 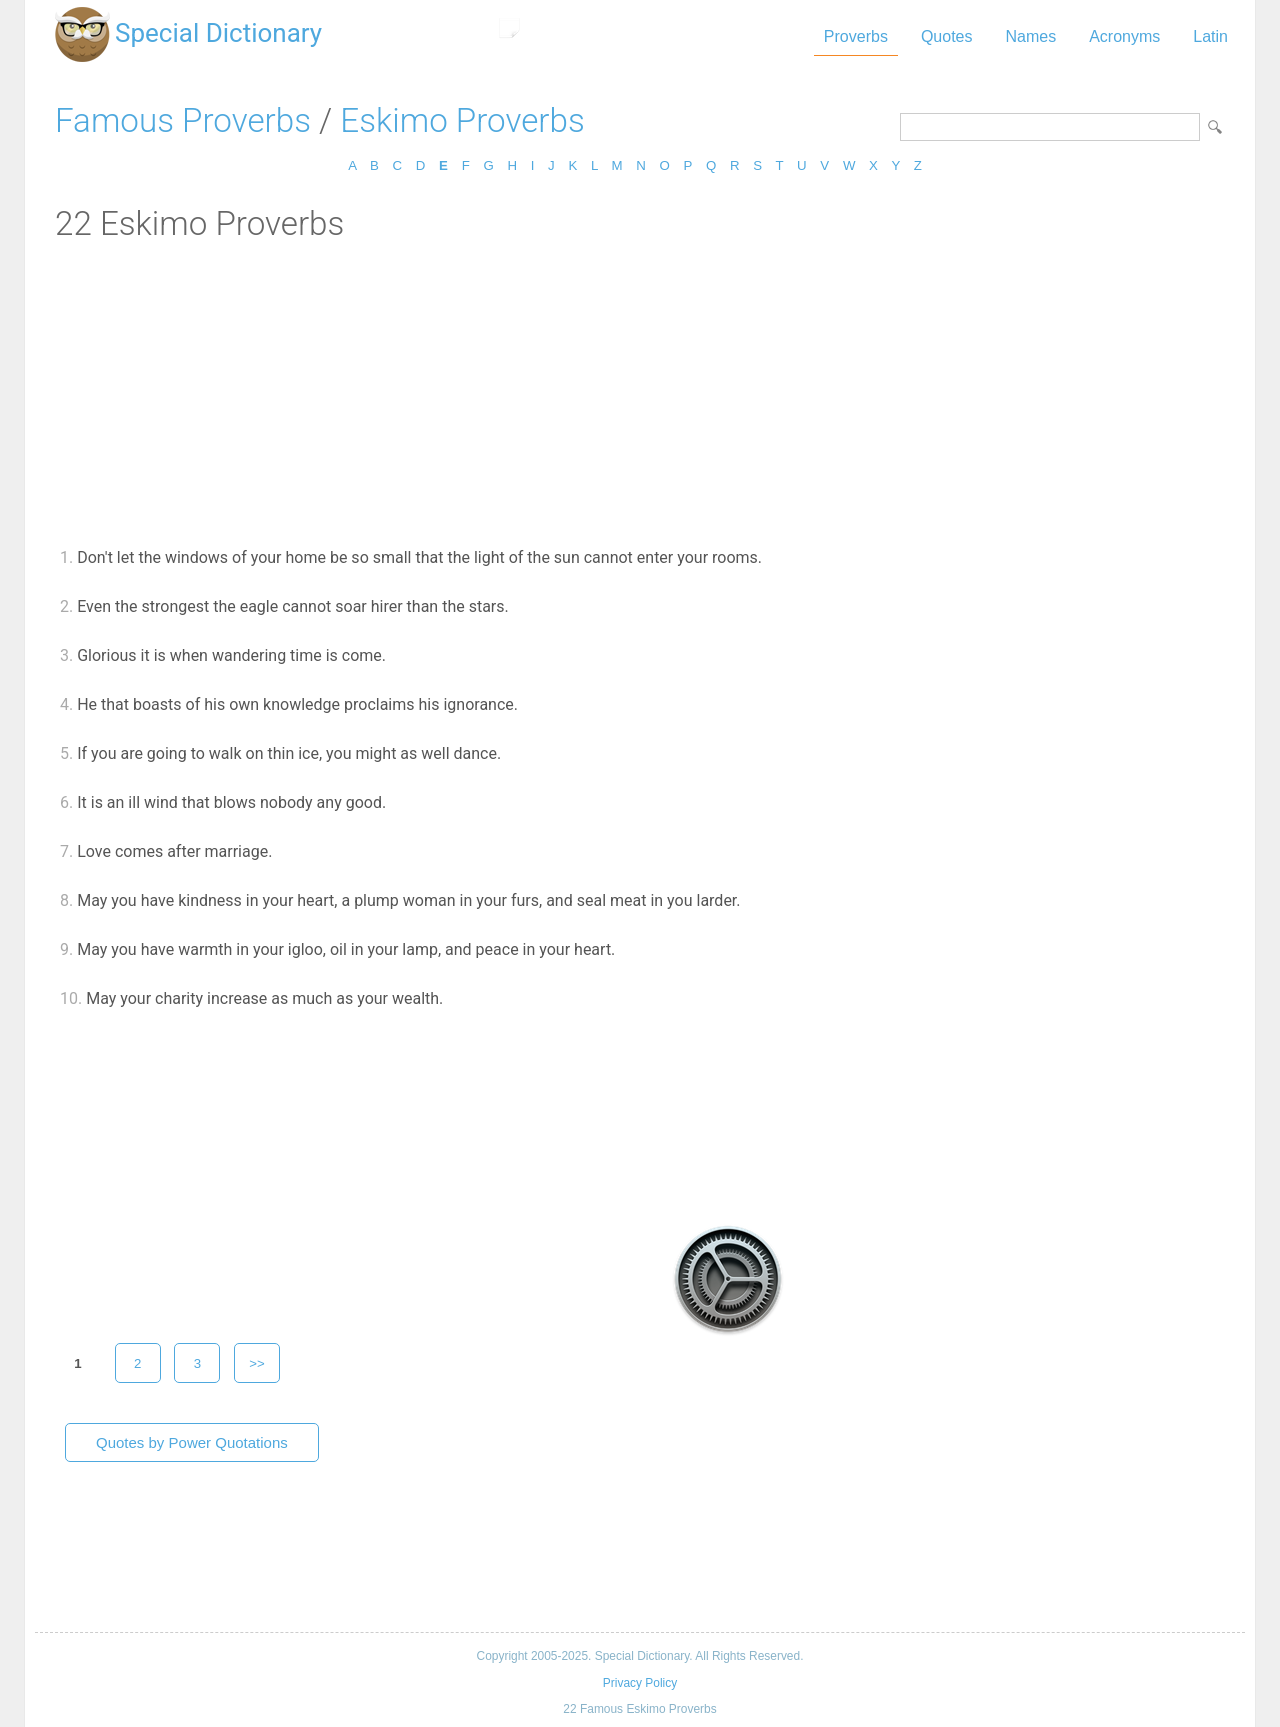 What do you see at coordinates (728, 1279) in the screenshot?
I see `Rosetta 2 translation layer update utility` at bounding box center [728, 1279].